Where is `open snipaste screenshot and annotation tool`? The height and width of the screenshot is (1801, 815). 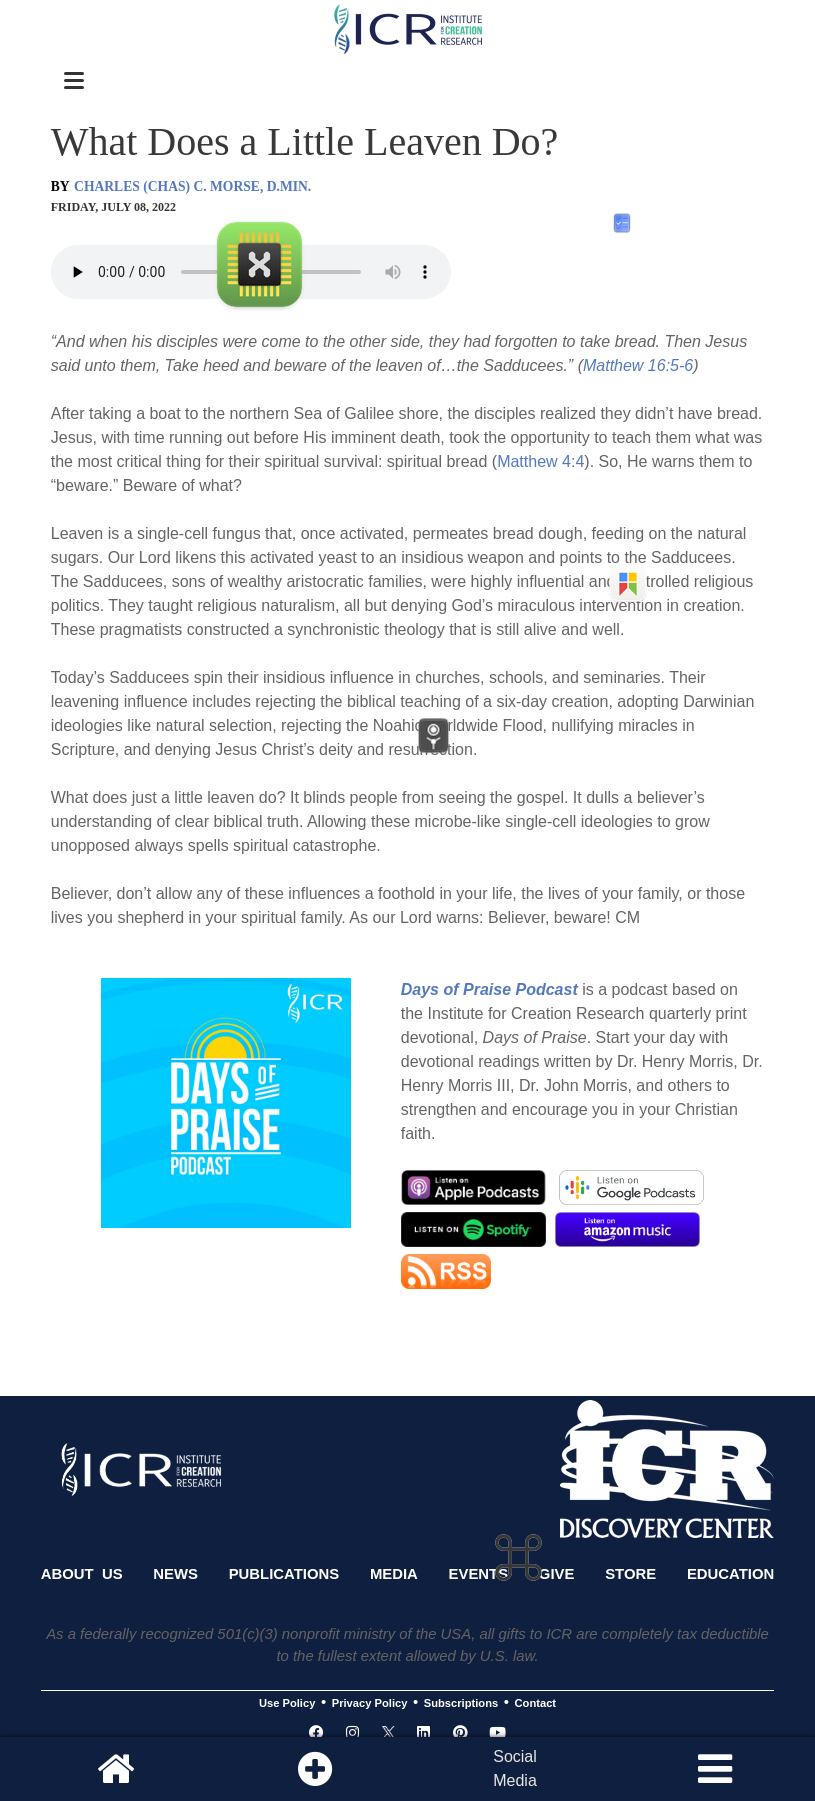
open snipaste screenshot and annotation tool is located at coordinates (628, 583).